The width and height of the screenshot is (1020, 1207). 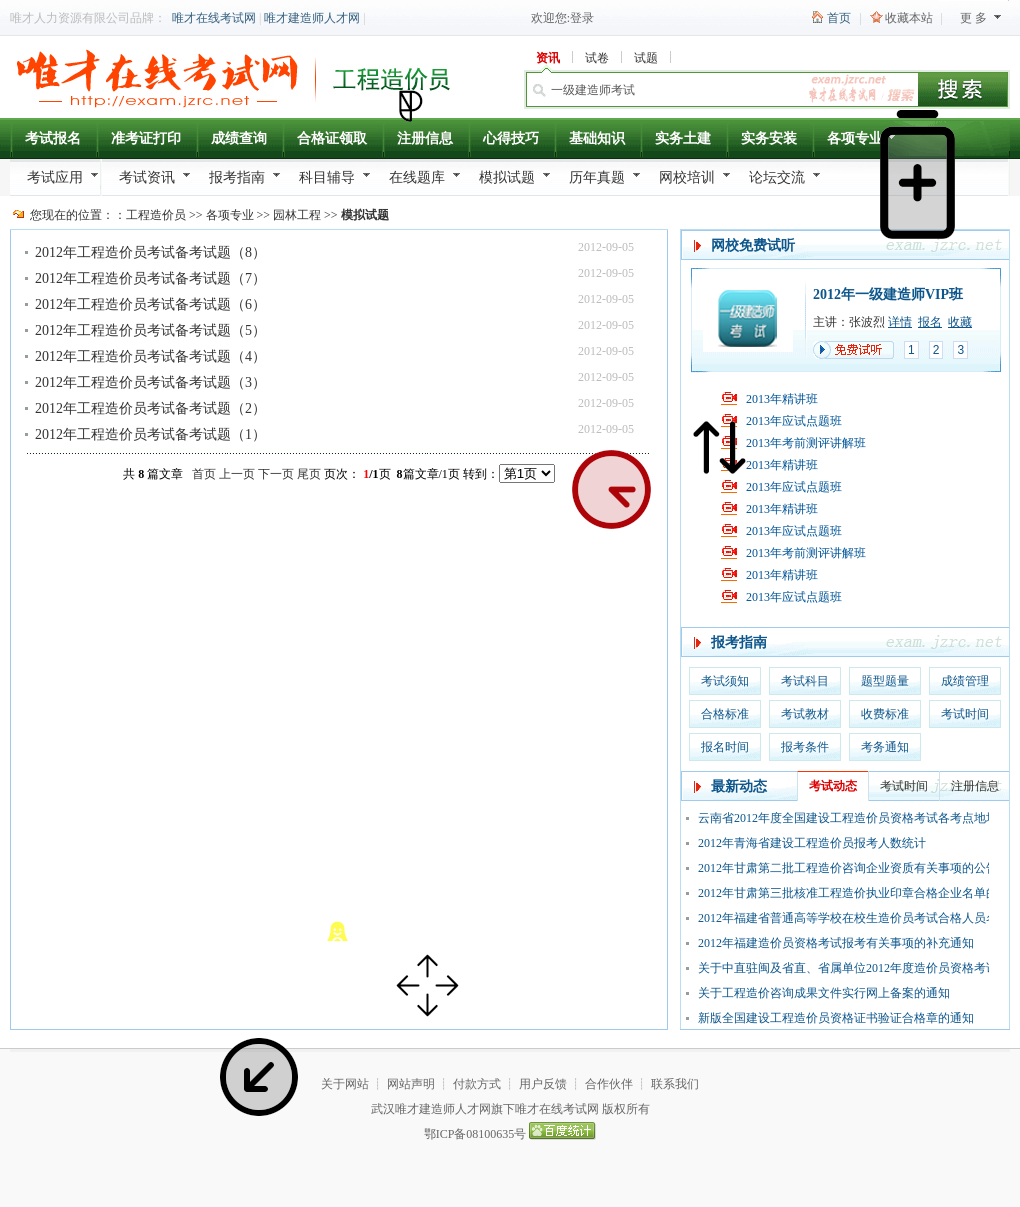 I want to click on sort items in ascending or descending order, so click(x=719, y=447).